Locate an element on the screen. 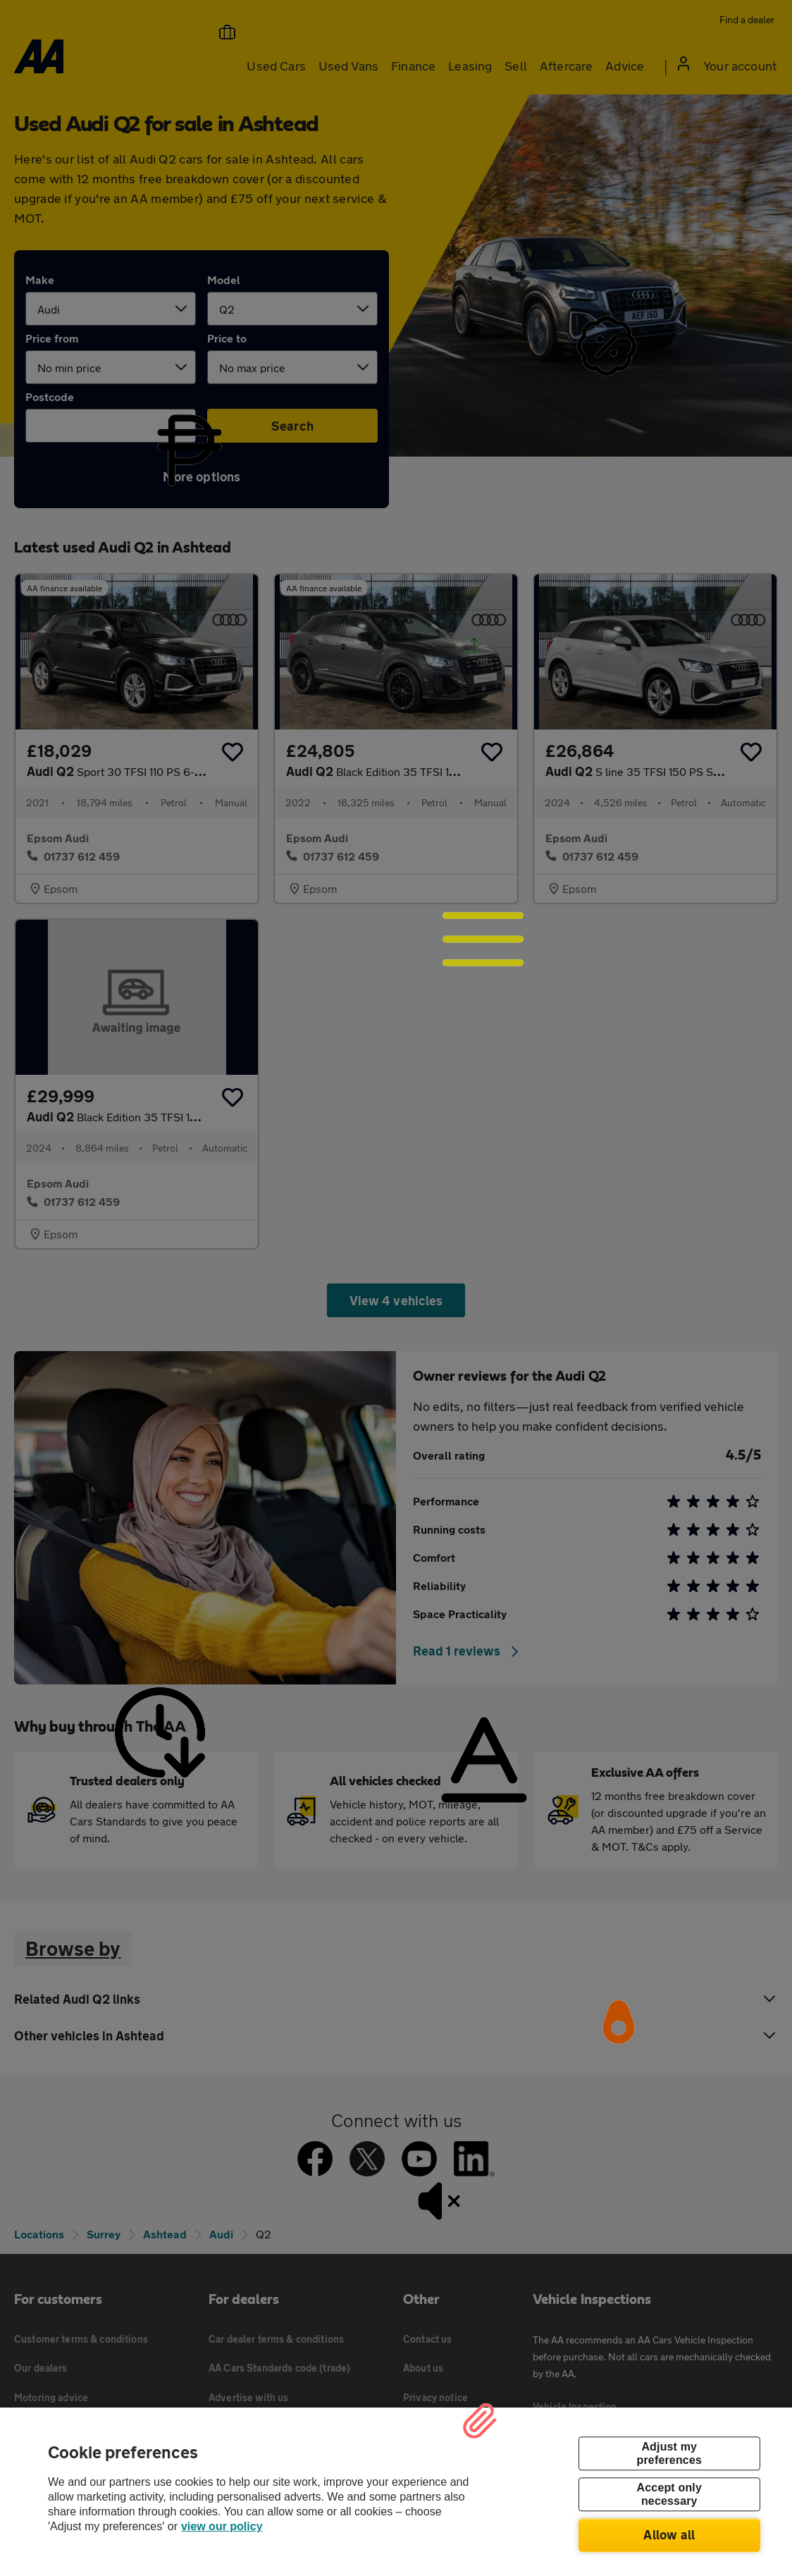 This screenshot has width=792, height=2576. access work or business-related features is located at coordinates (227, 32).